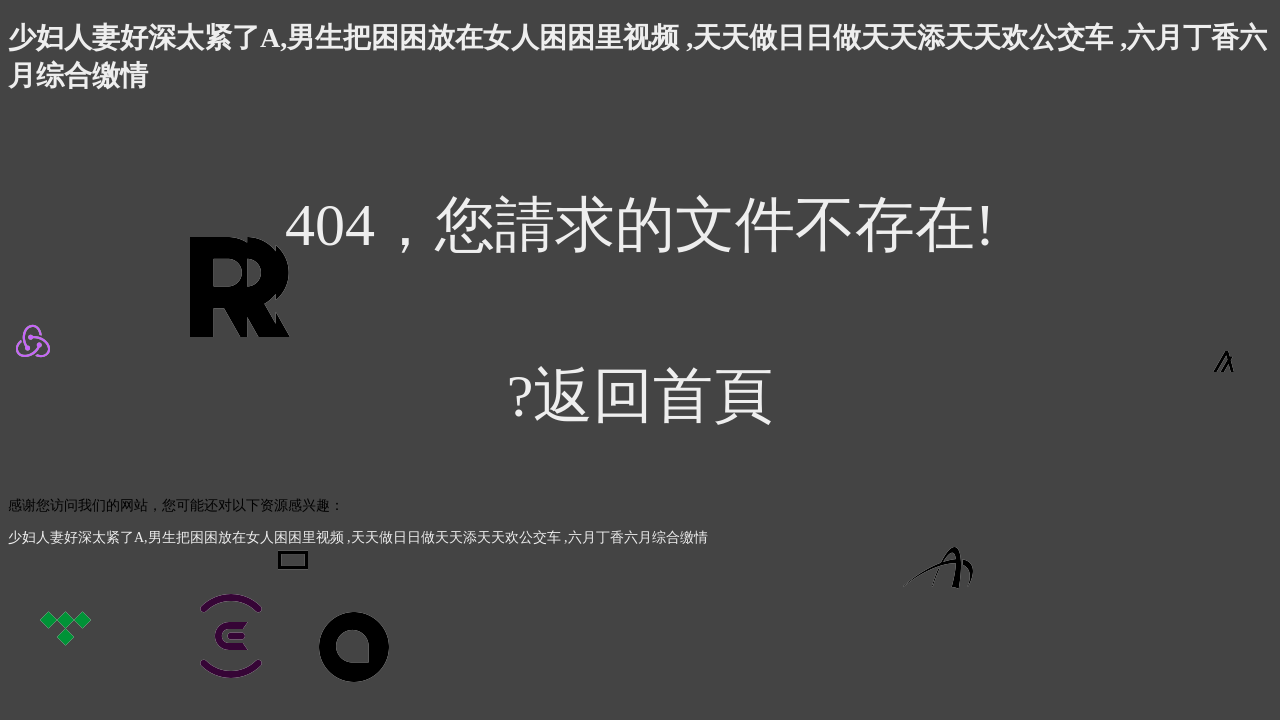 The width and height of the screenshot is (1280, 720). What do you see at coordinates (293, 560) in the screenshot?
I see `purism brand logo` at bounding box center [293, 560].